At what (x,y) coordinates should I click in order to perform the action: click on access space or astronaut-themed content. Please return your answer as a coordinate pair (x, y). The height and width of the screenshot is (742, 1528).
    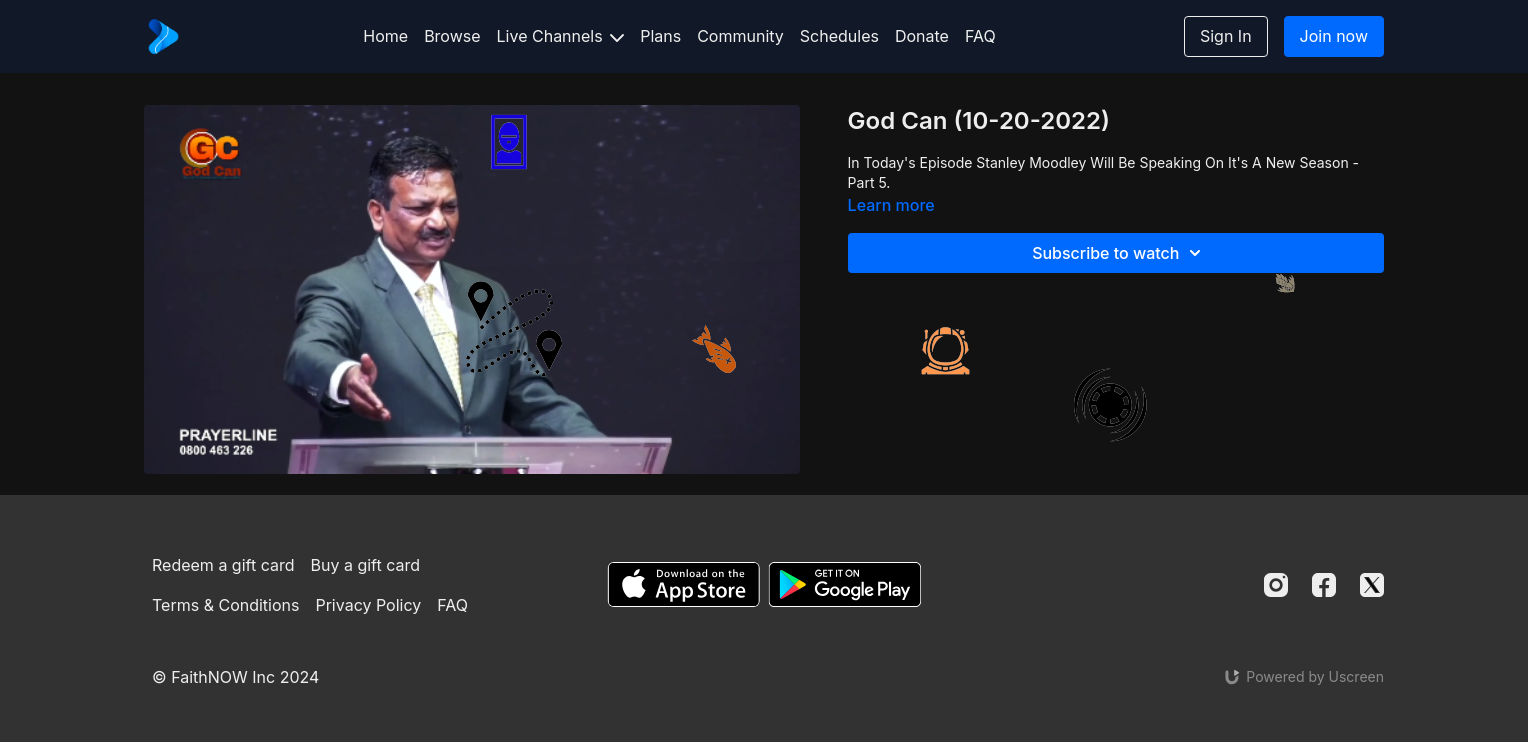
    Looking at the image, I should click on (945, 350).